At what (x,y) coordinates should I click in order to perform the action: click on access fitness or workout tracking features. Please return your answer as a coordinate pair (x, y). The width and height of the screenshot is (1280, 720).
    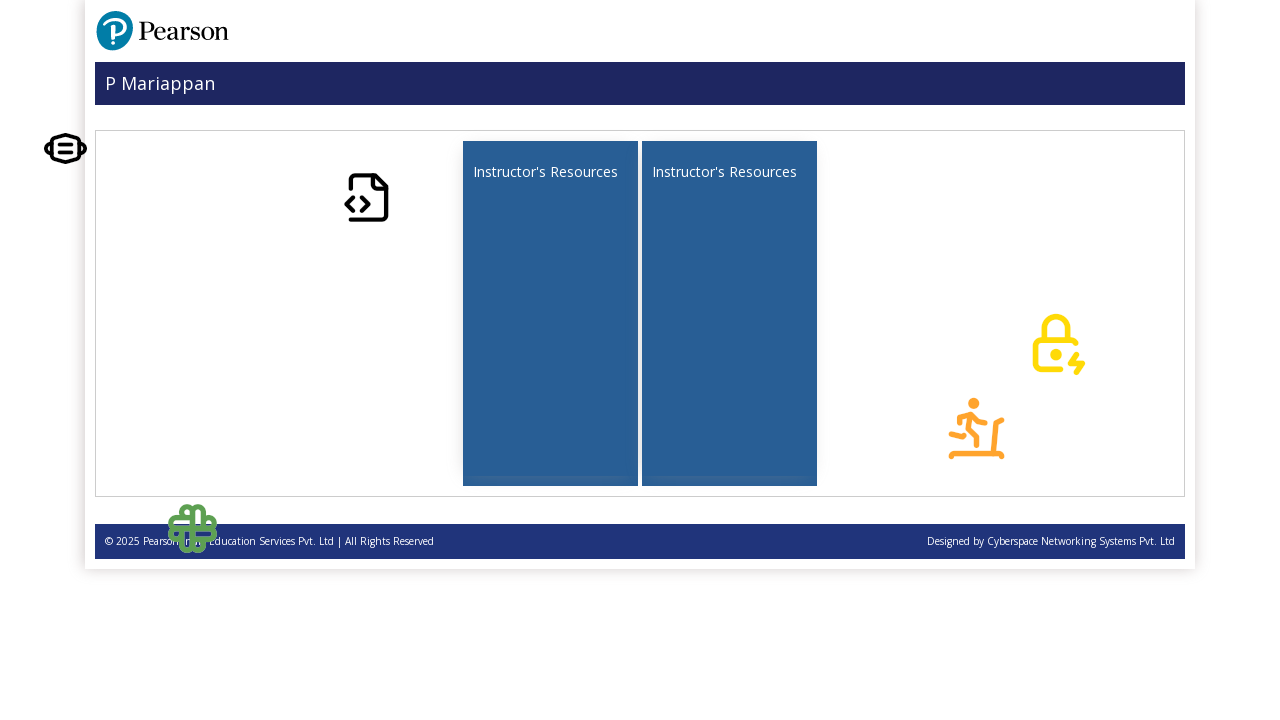
    Looking at the image, I should click on (976, 428).